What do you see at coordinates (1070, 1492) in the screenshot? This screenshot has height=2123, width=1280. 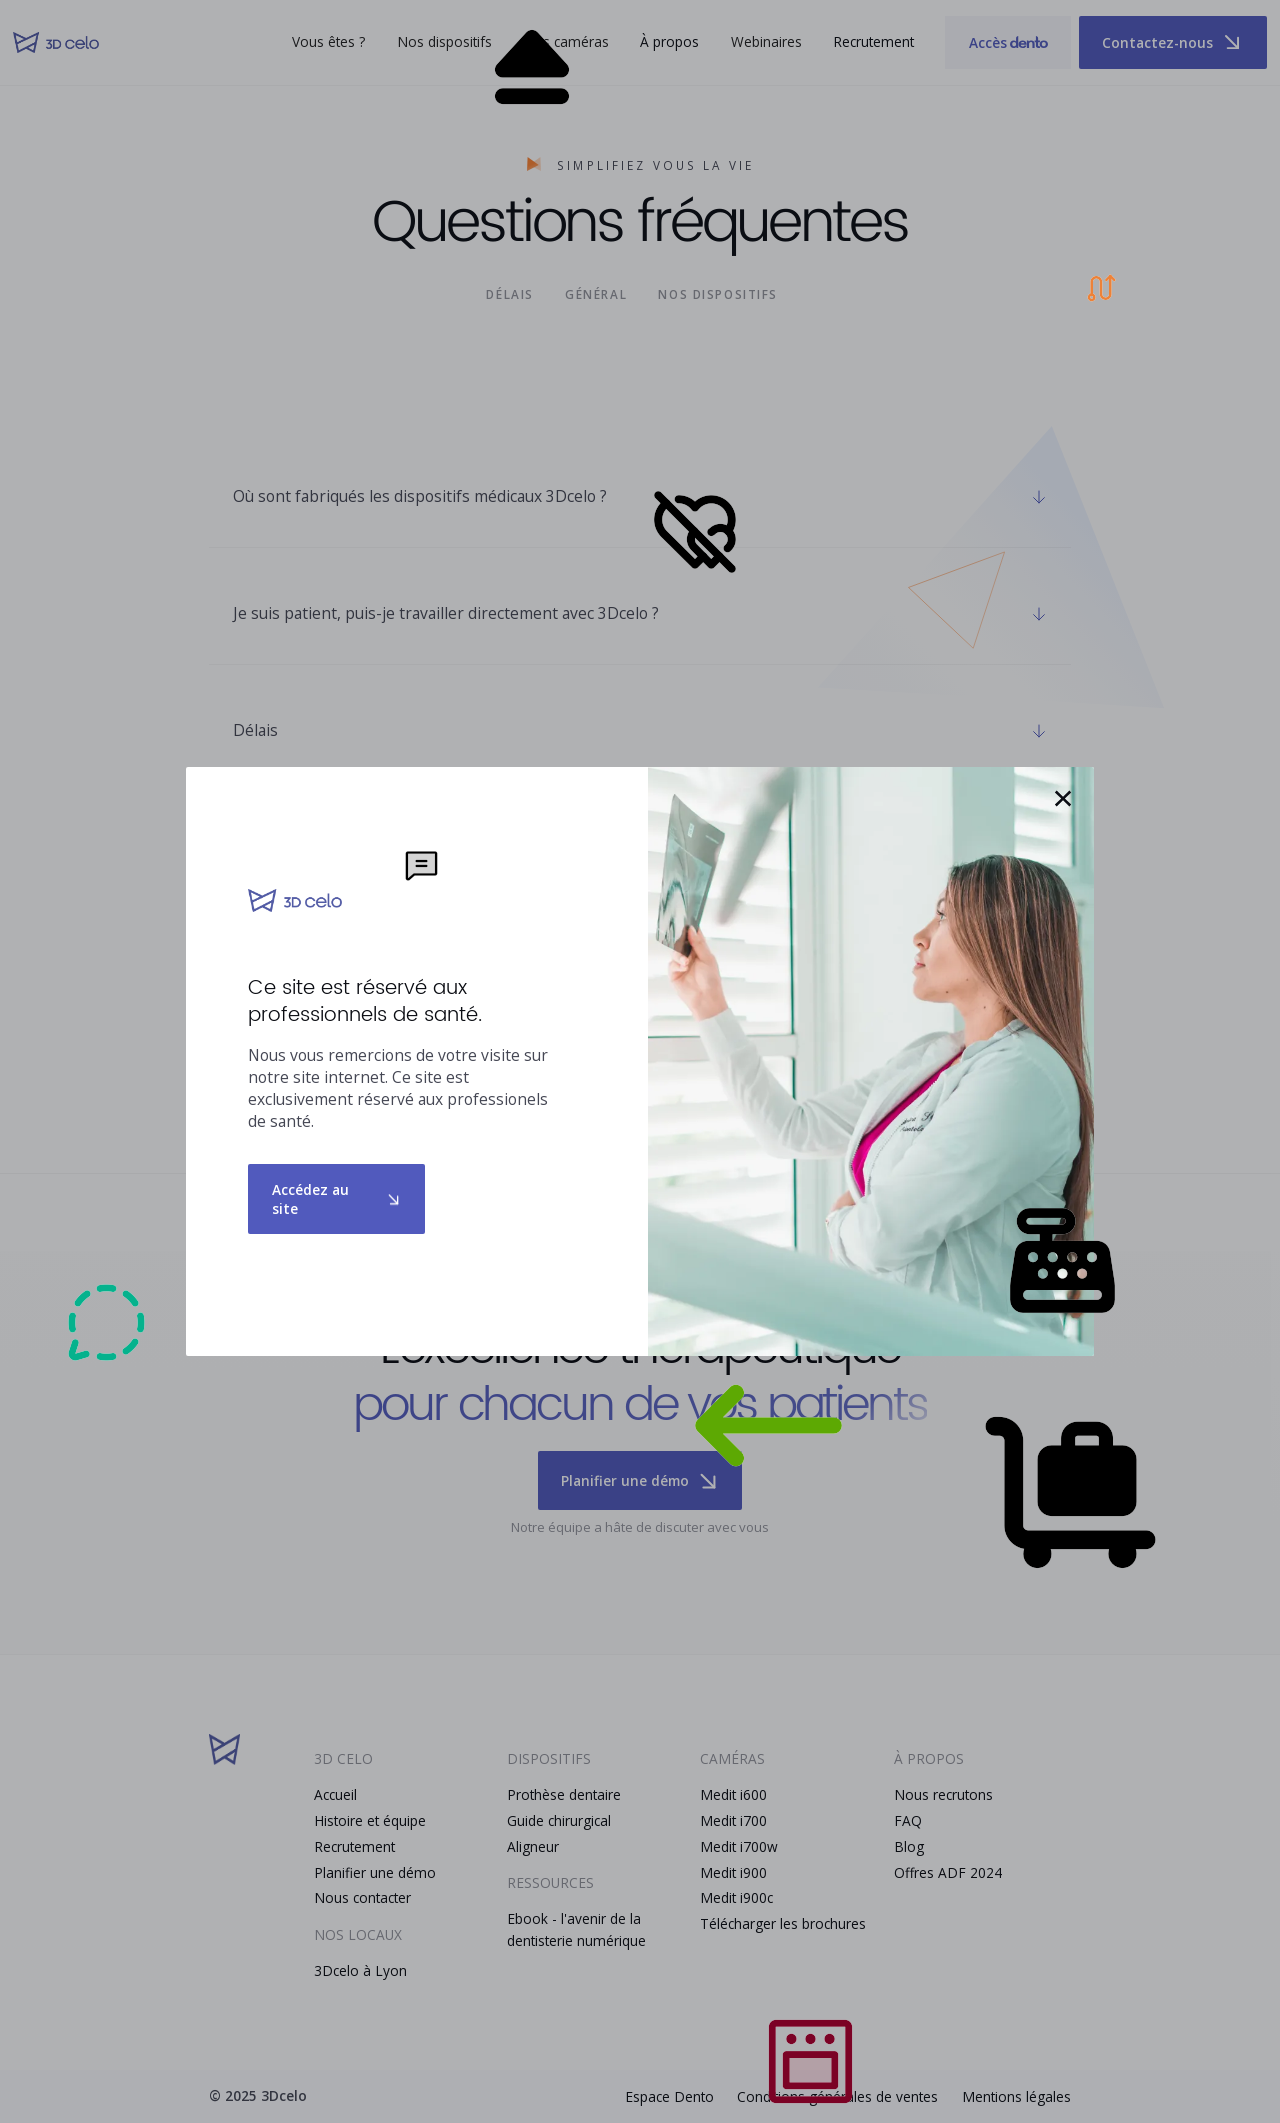 I see `access baggage or luggage services` at bounding box center [1070, 1492].